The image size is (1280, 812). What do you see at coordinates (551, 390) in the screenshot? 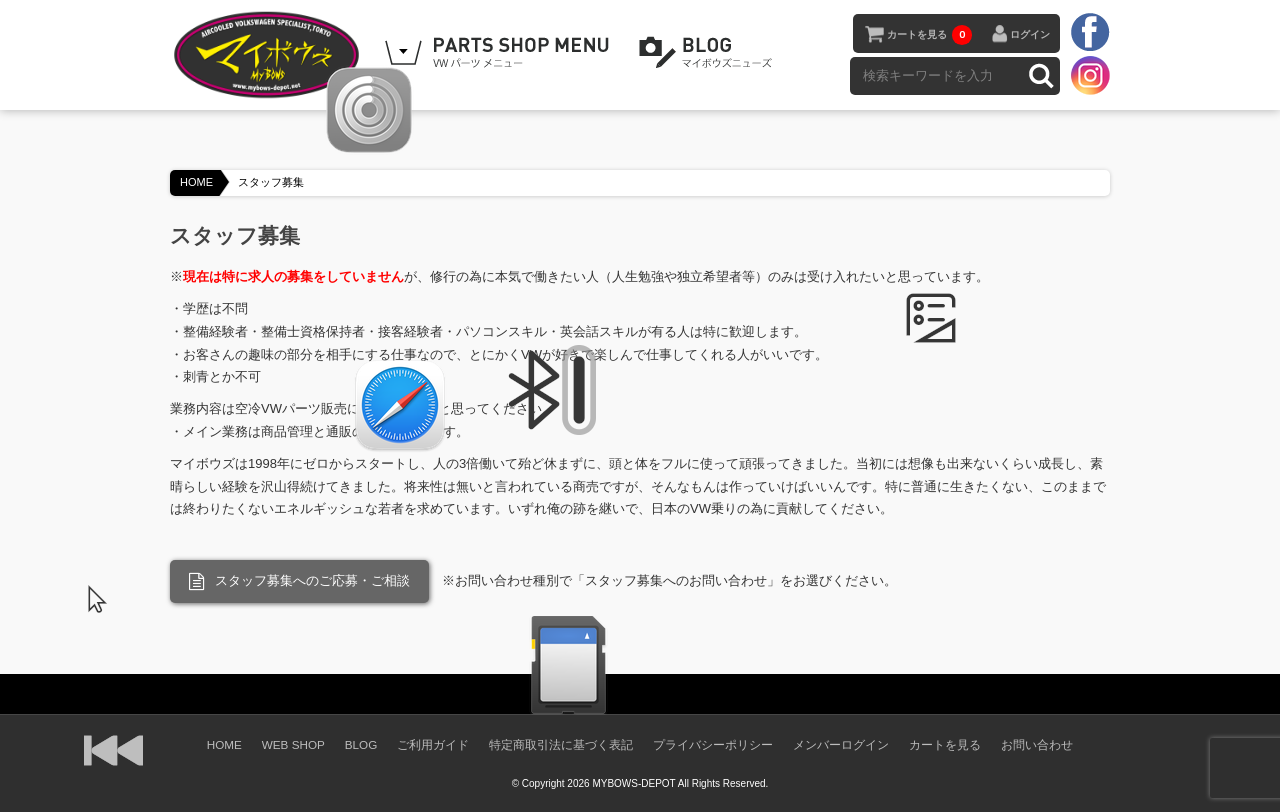
I see `view bluetooth device battery status` at bounding box center [551, 390].